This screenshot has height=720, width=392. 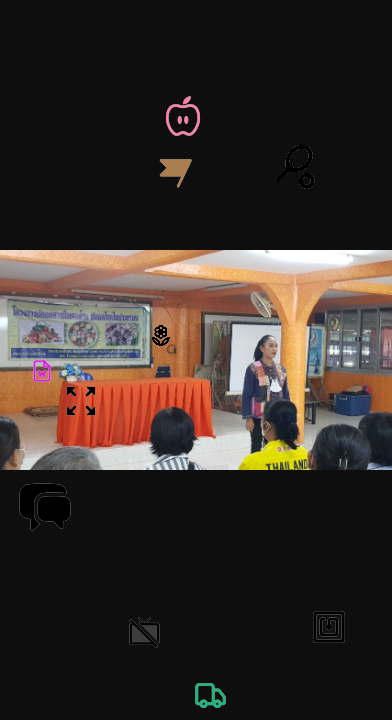 What do you see at coordinates (210, 695) in the screenshot?
I see `track your delivery or shipment` at bounding box center [210, 695].